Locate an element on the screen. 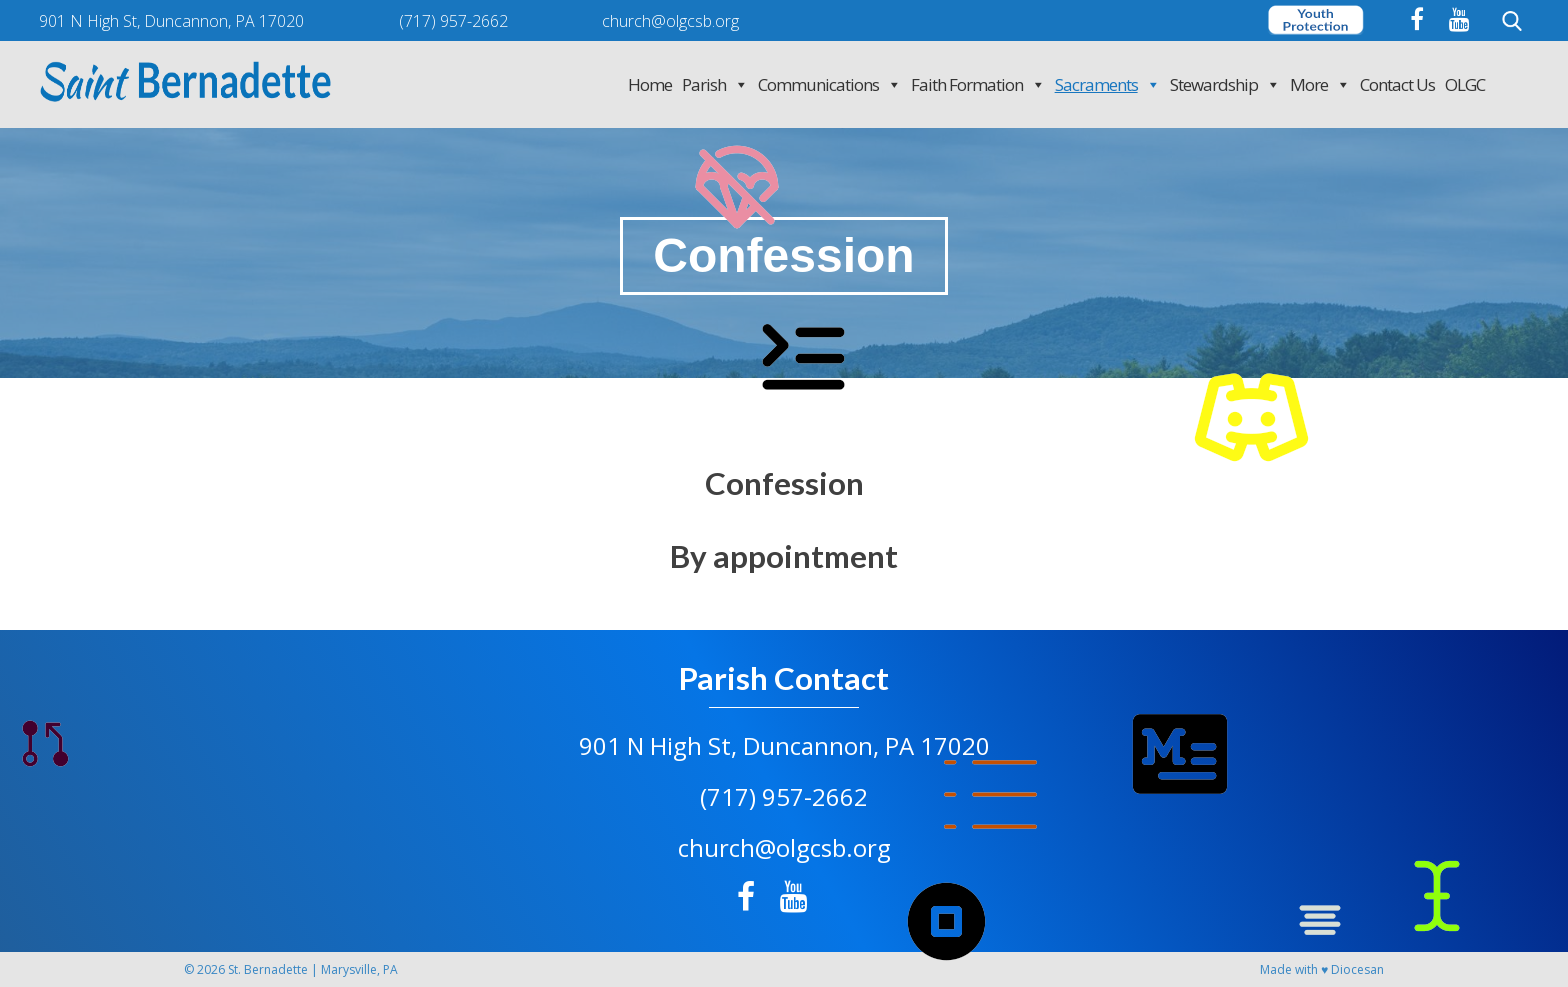 Image resolution: width=1568 pixels, height=987 pixels. stop media playback is located at coordinates (946, 921).